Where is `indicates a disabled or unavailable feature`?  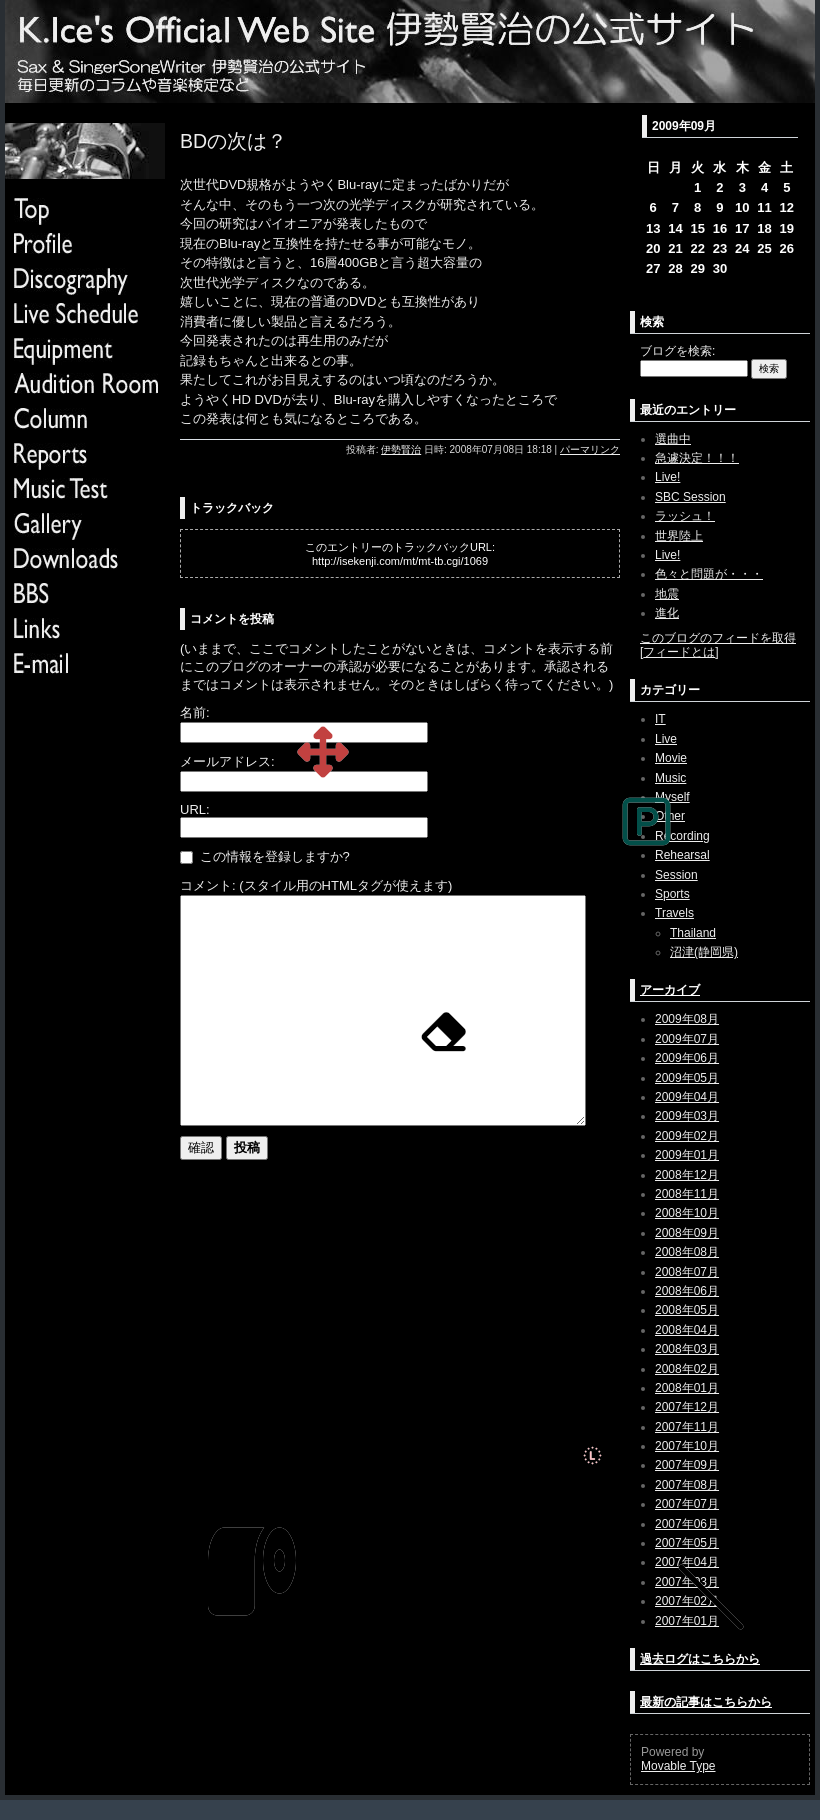 indicates a disabled or unavailable feature is located at coordinates (711, 1597).